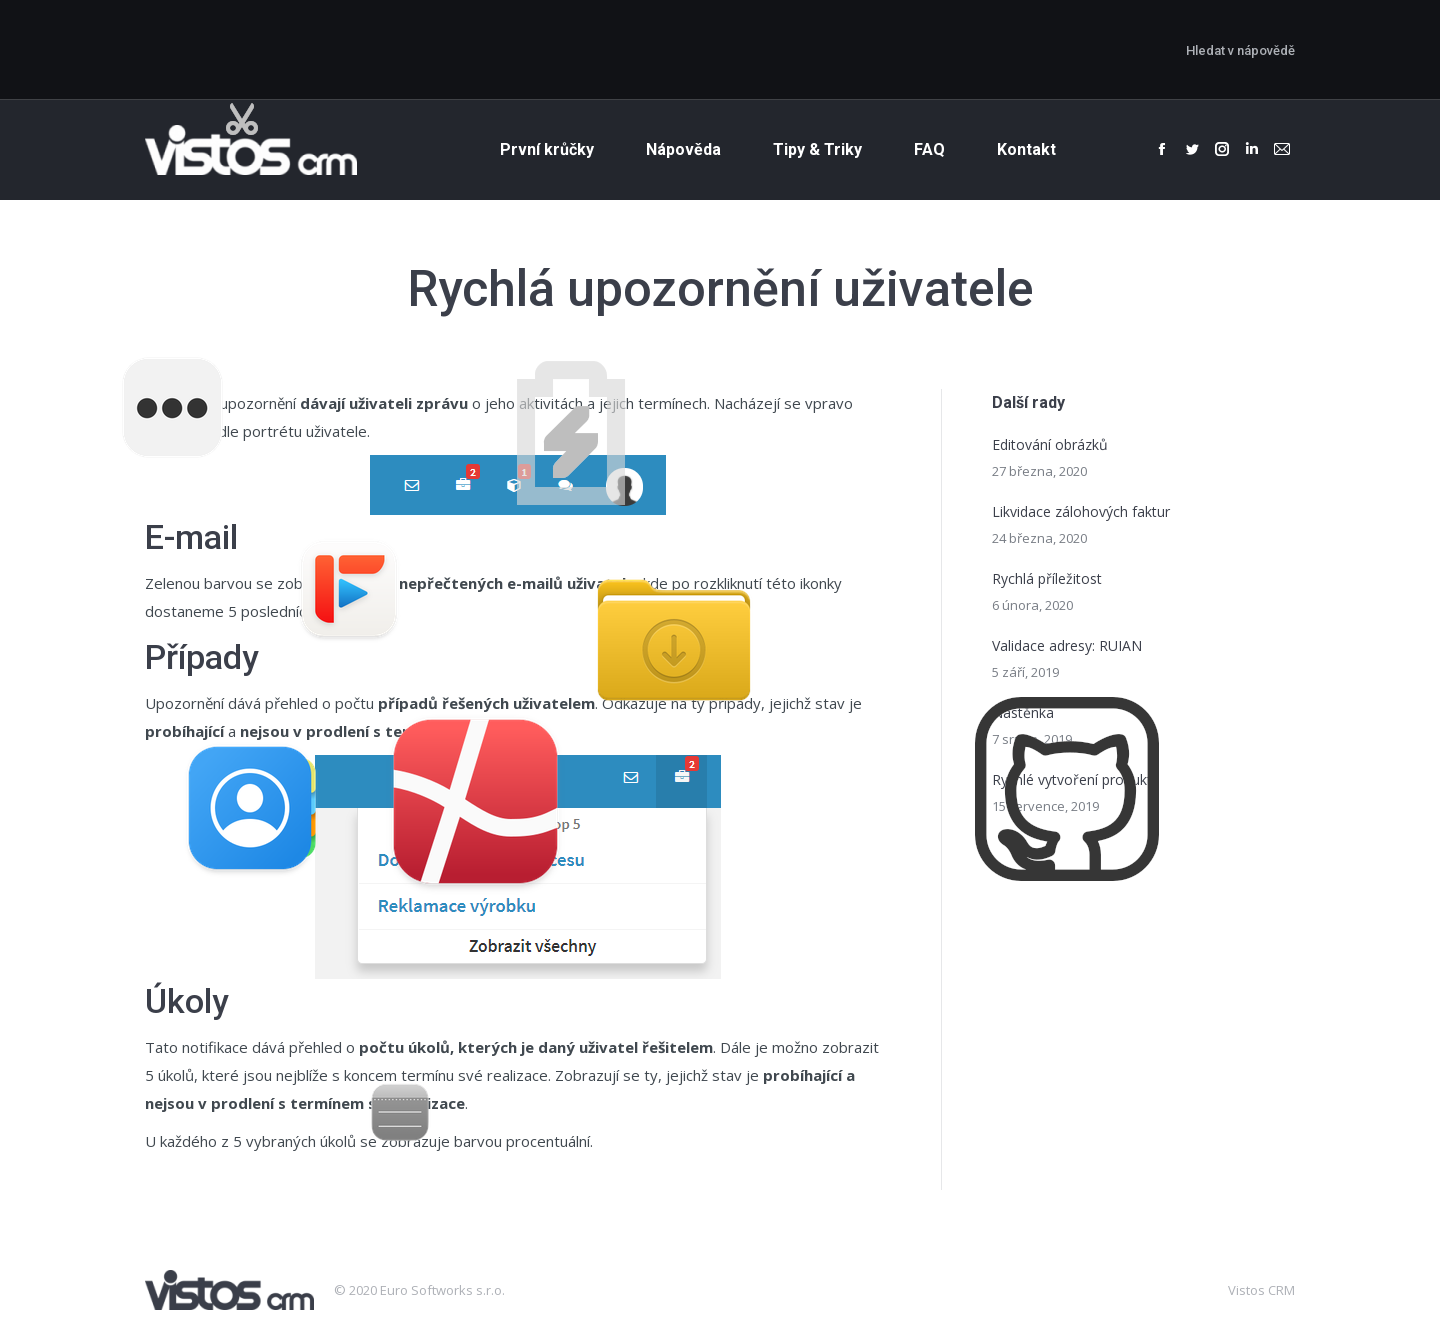 The image size is (1440, 1320). What do you see at coordinates (400, 1112) in the screenshot?
I see `open the notes app` at bounding box center [400, 1112].